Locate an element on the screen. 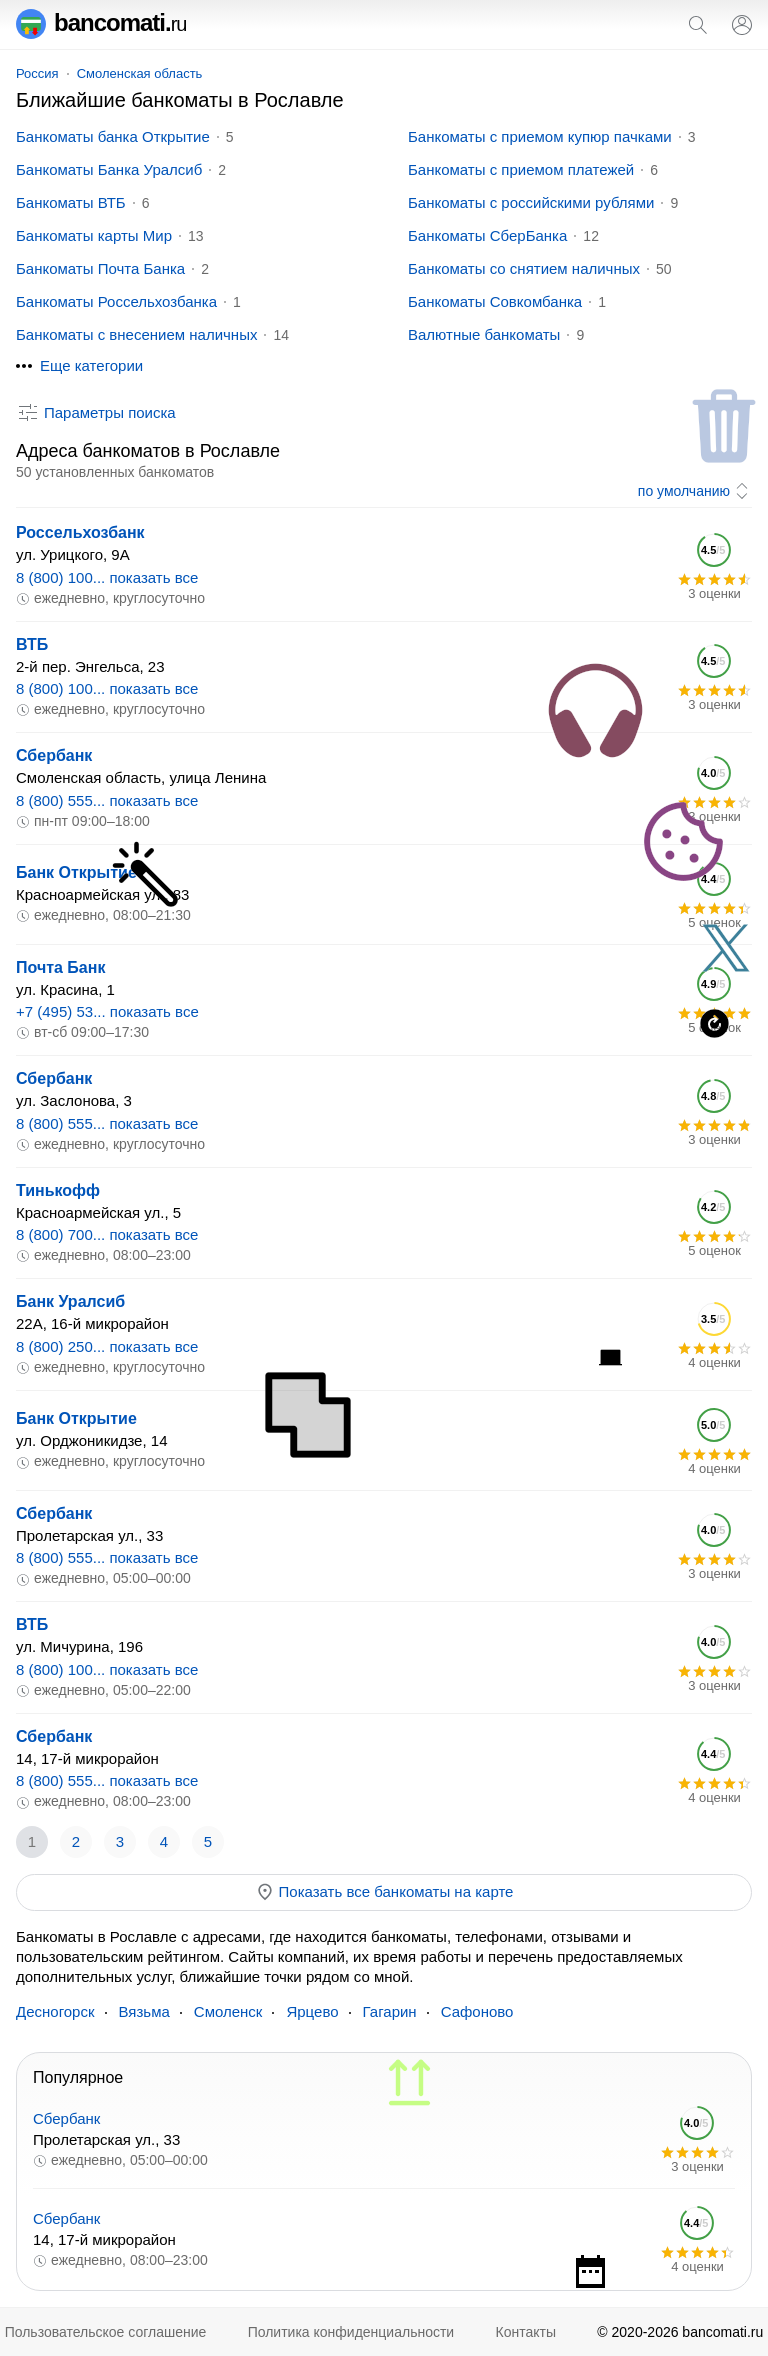 This screenshot has width=768, height=2356. delete selected item is located at coordinates (724, 426).